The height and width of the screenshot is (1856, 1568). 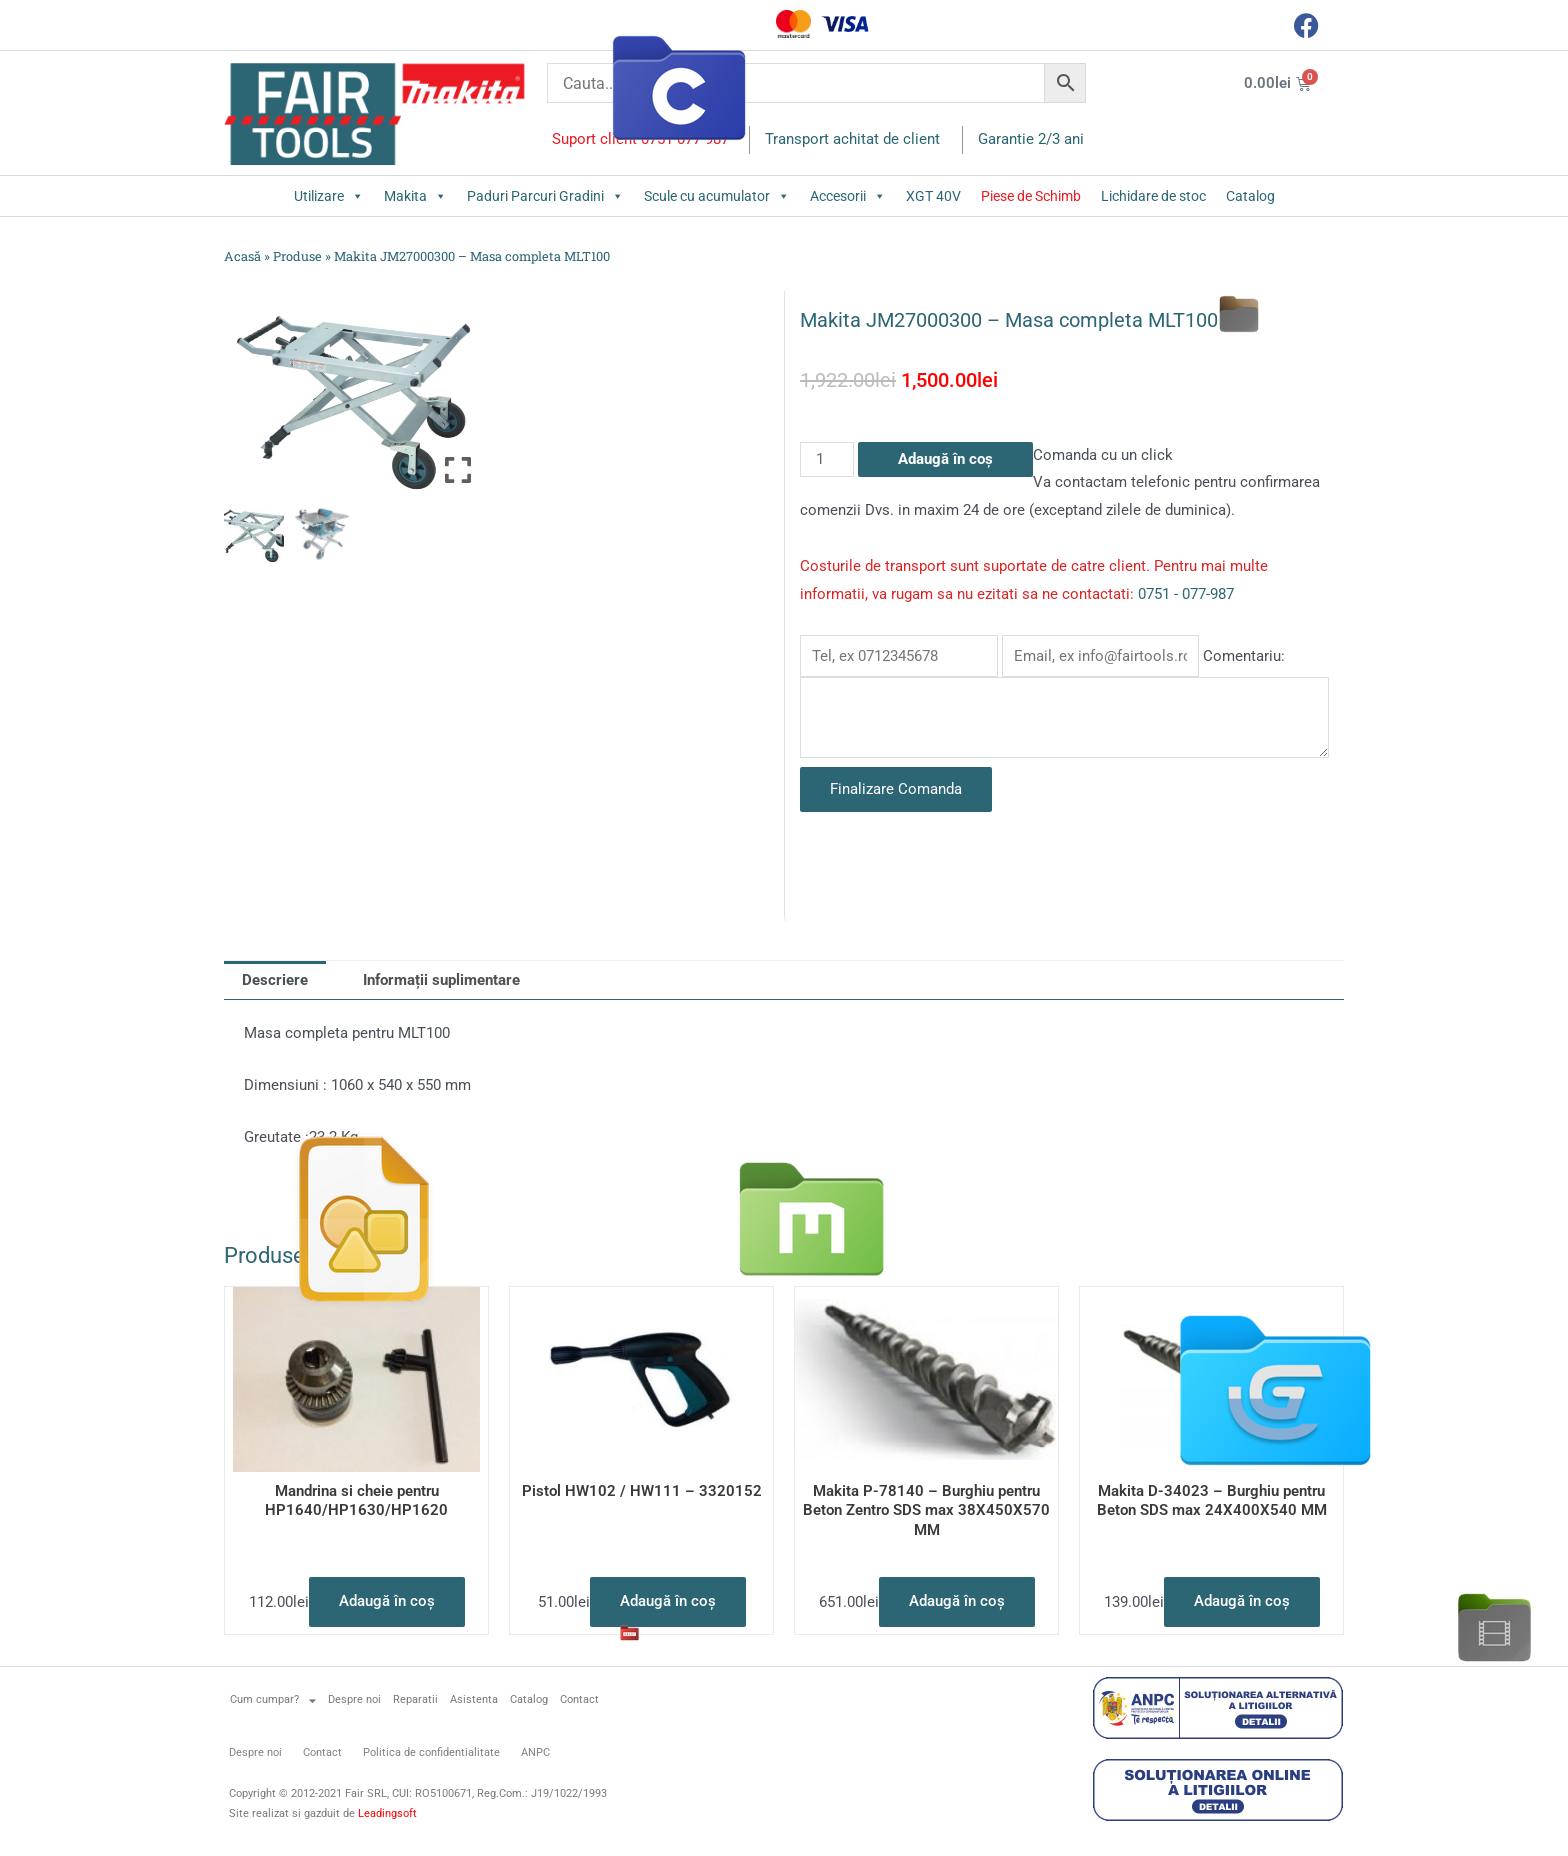 What do you see at coordinates (1239, 314) in the screenshot?
I see `access an open folder's contents` at bounding box center [1239, 314].